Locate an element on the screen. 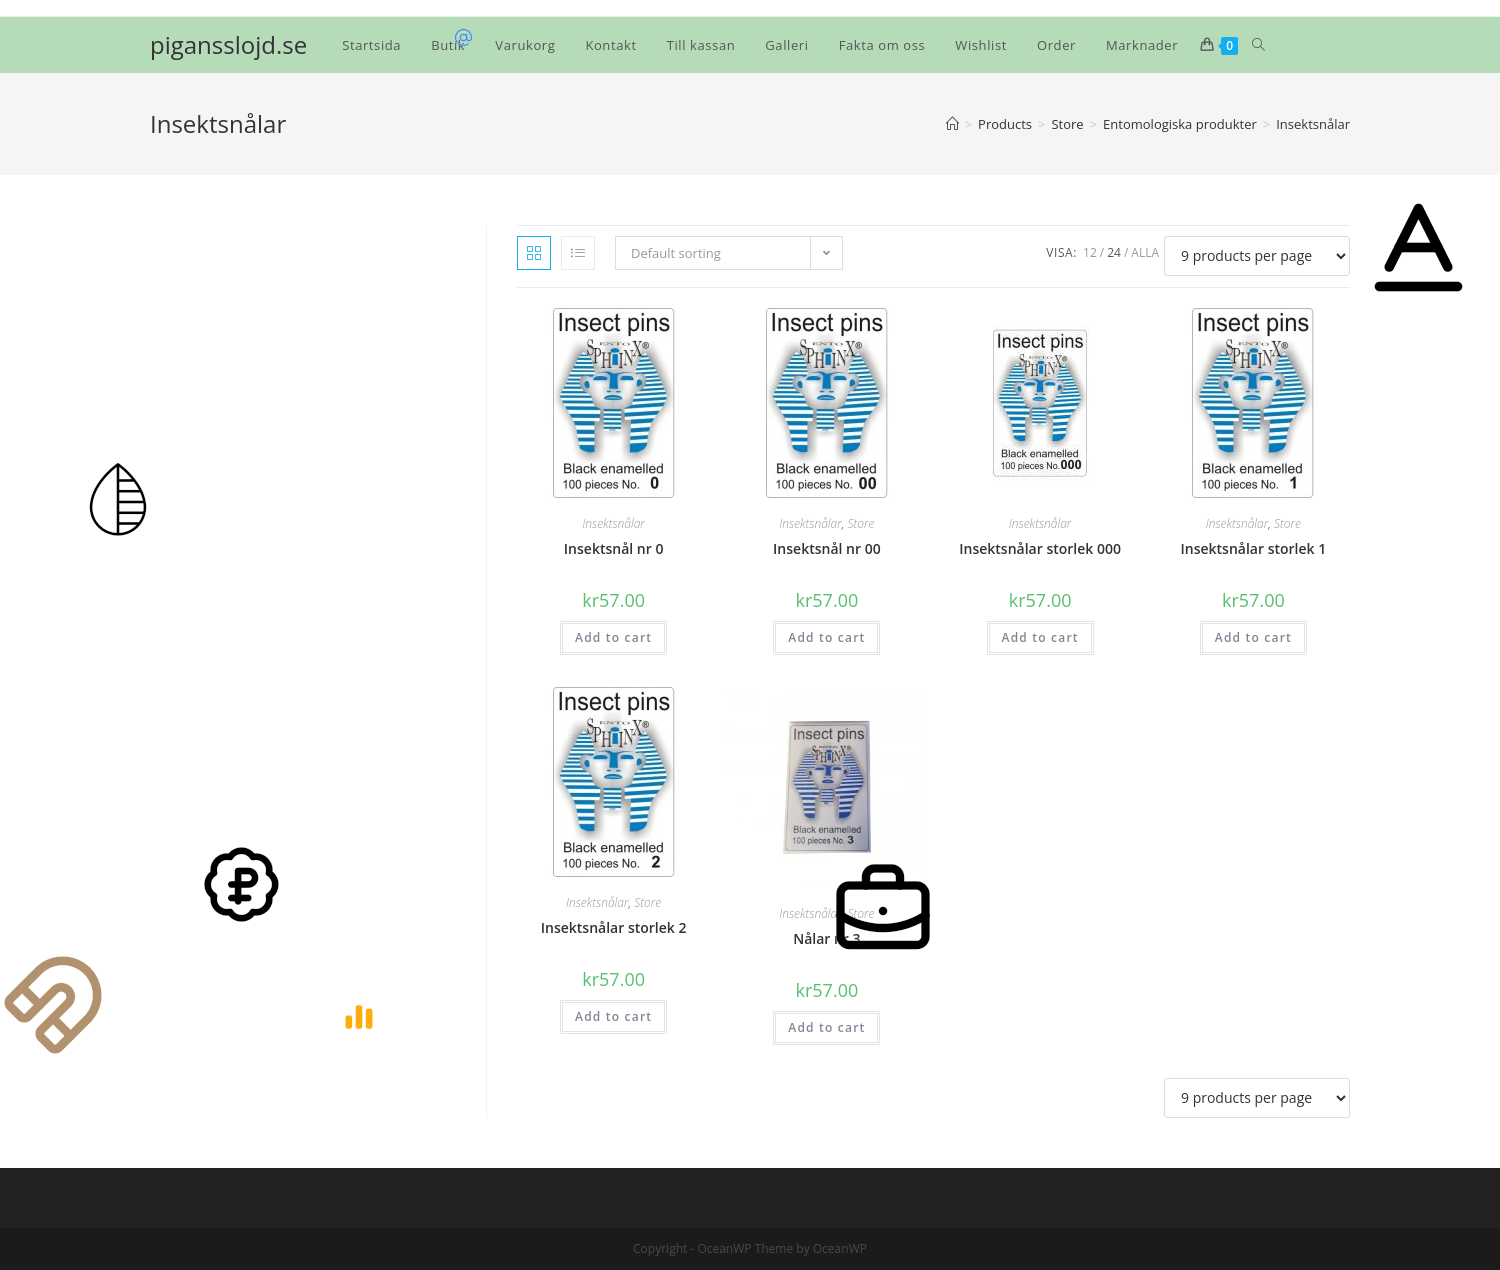  activate magnetic snap or alignment tool is located at coordinates (53, 1005).